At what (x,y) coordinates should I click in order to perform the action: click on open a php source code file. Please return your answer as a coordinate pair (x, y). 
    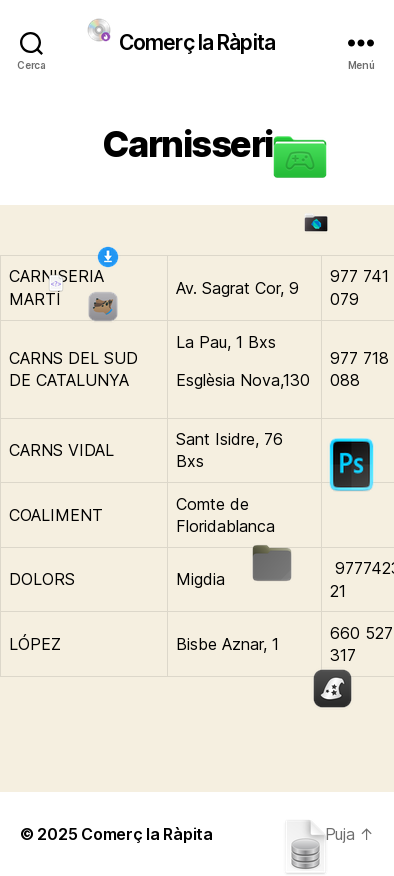
    Looking at the image, I should click on (56, 283).